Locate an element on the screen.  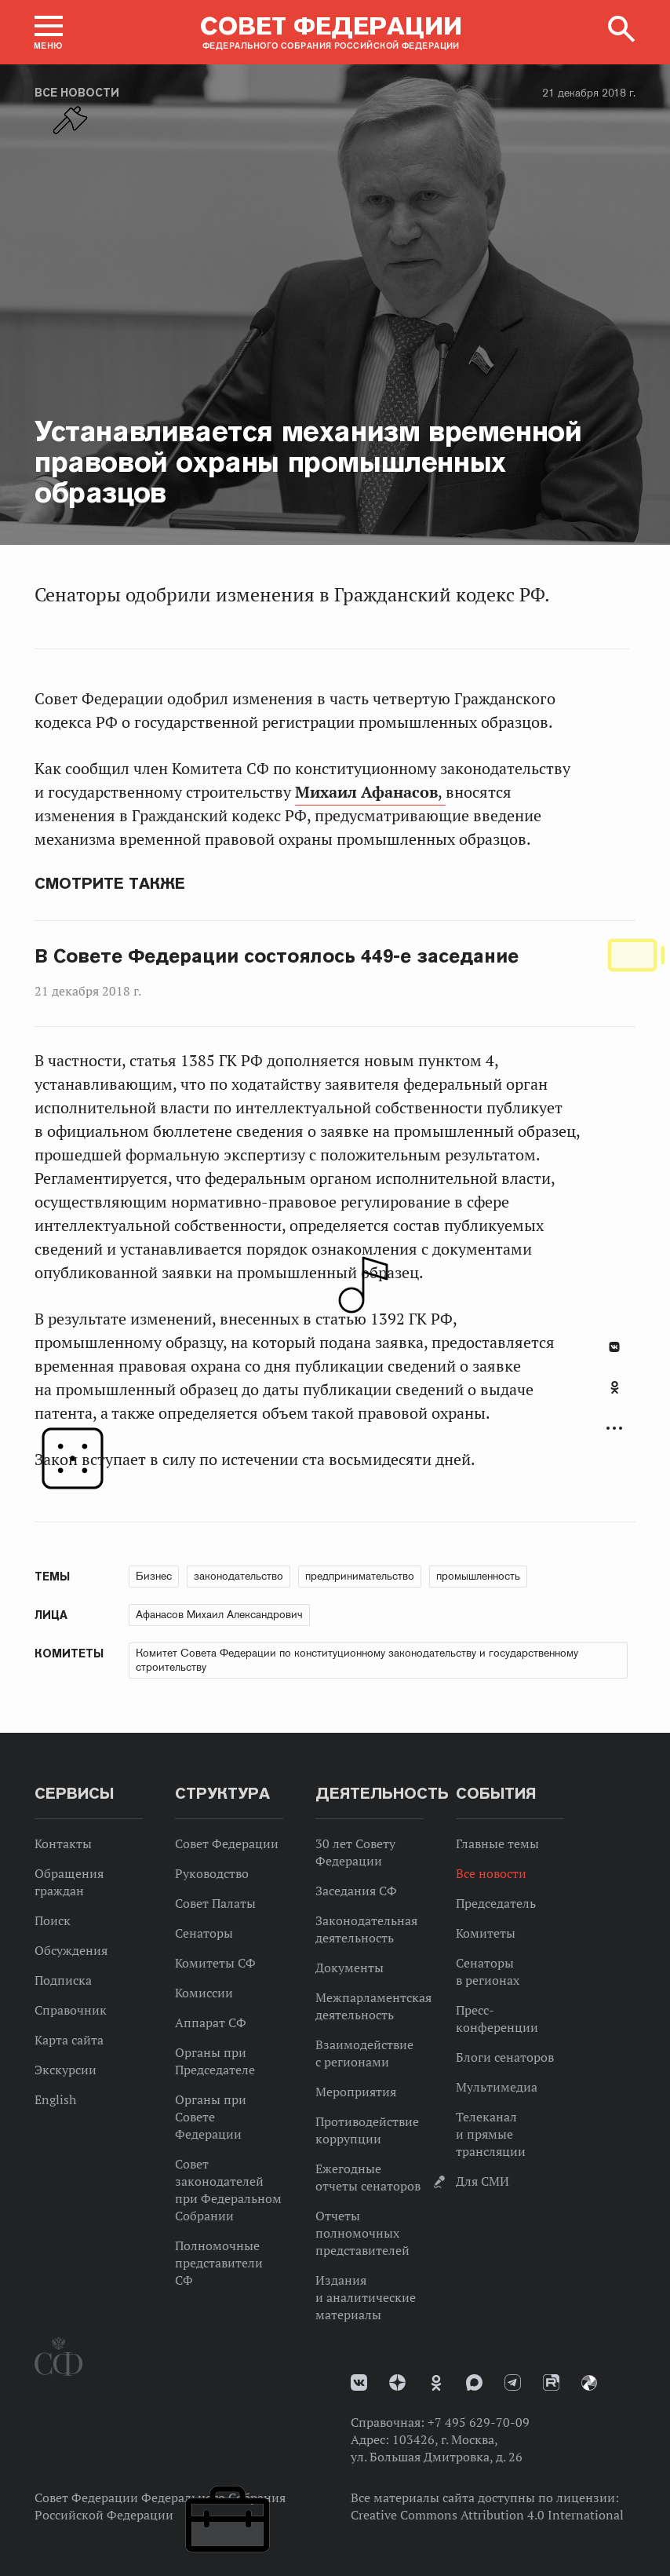
randomize or shuffle content is located at coordinates (72, 1458).